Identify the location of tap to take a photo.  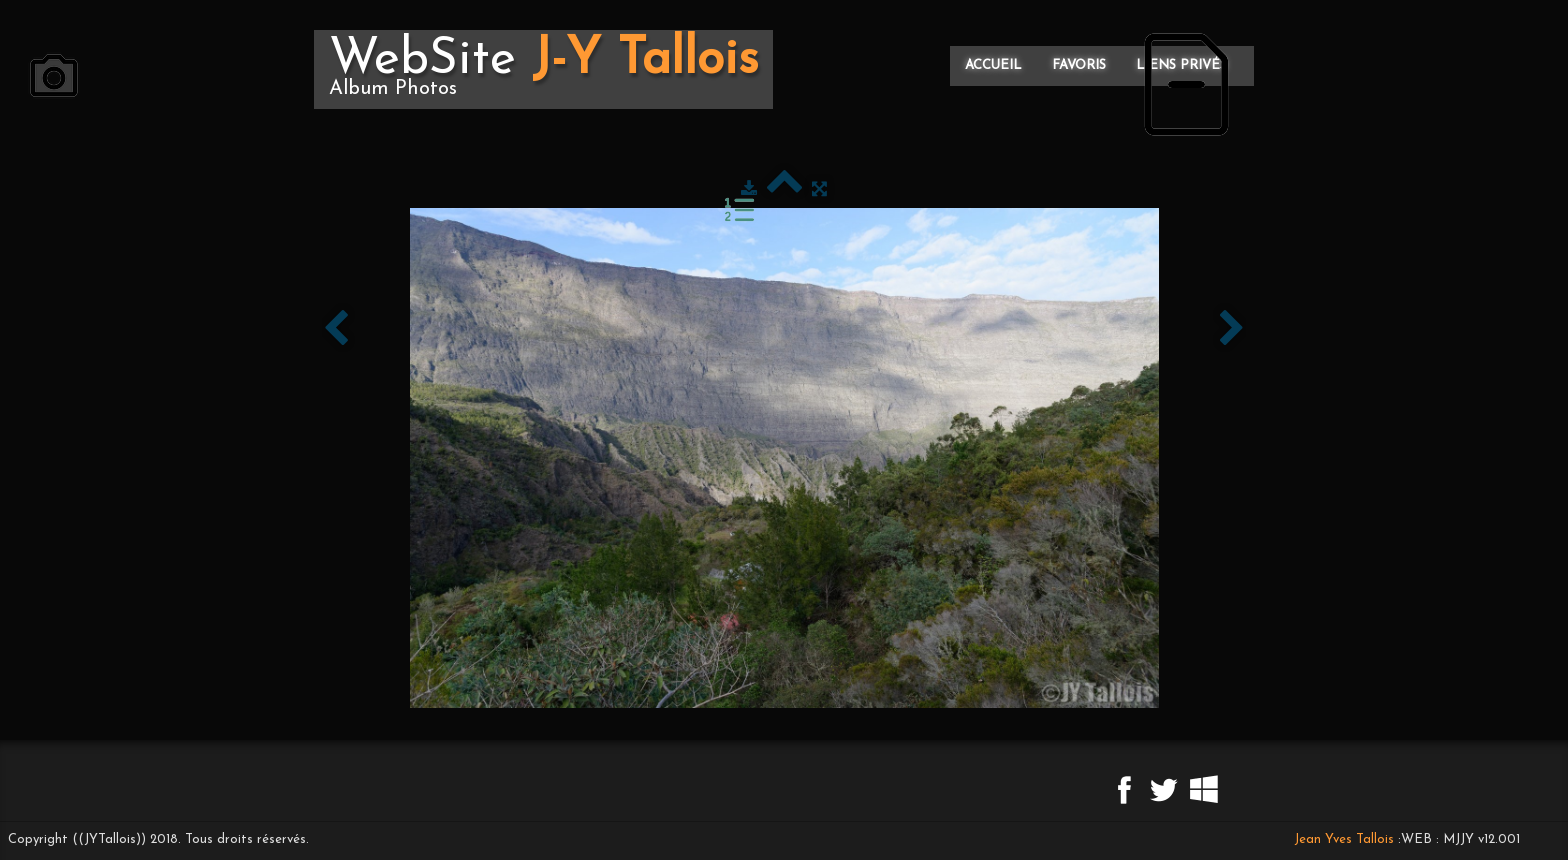
(54, 78).